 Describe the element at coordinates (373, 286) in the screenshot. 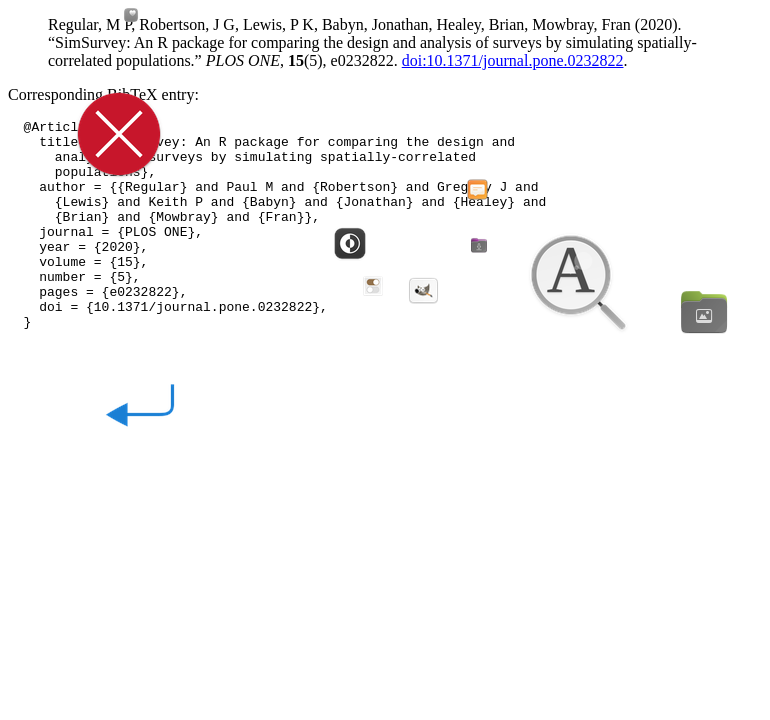

I see `open gnome tweaks to customize desktop settings` at that location.